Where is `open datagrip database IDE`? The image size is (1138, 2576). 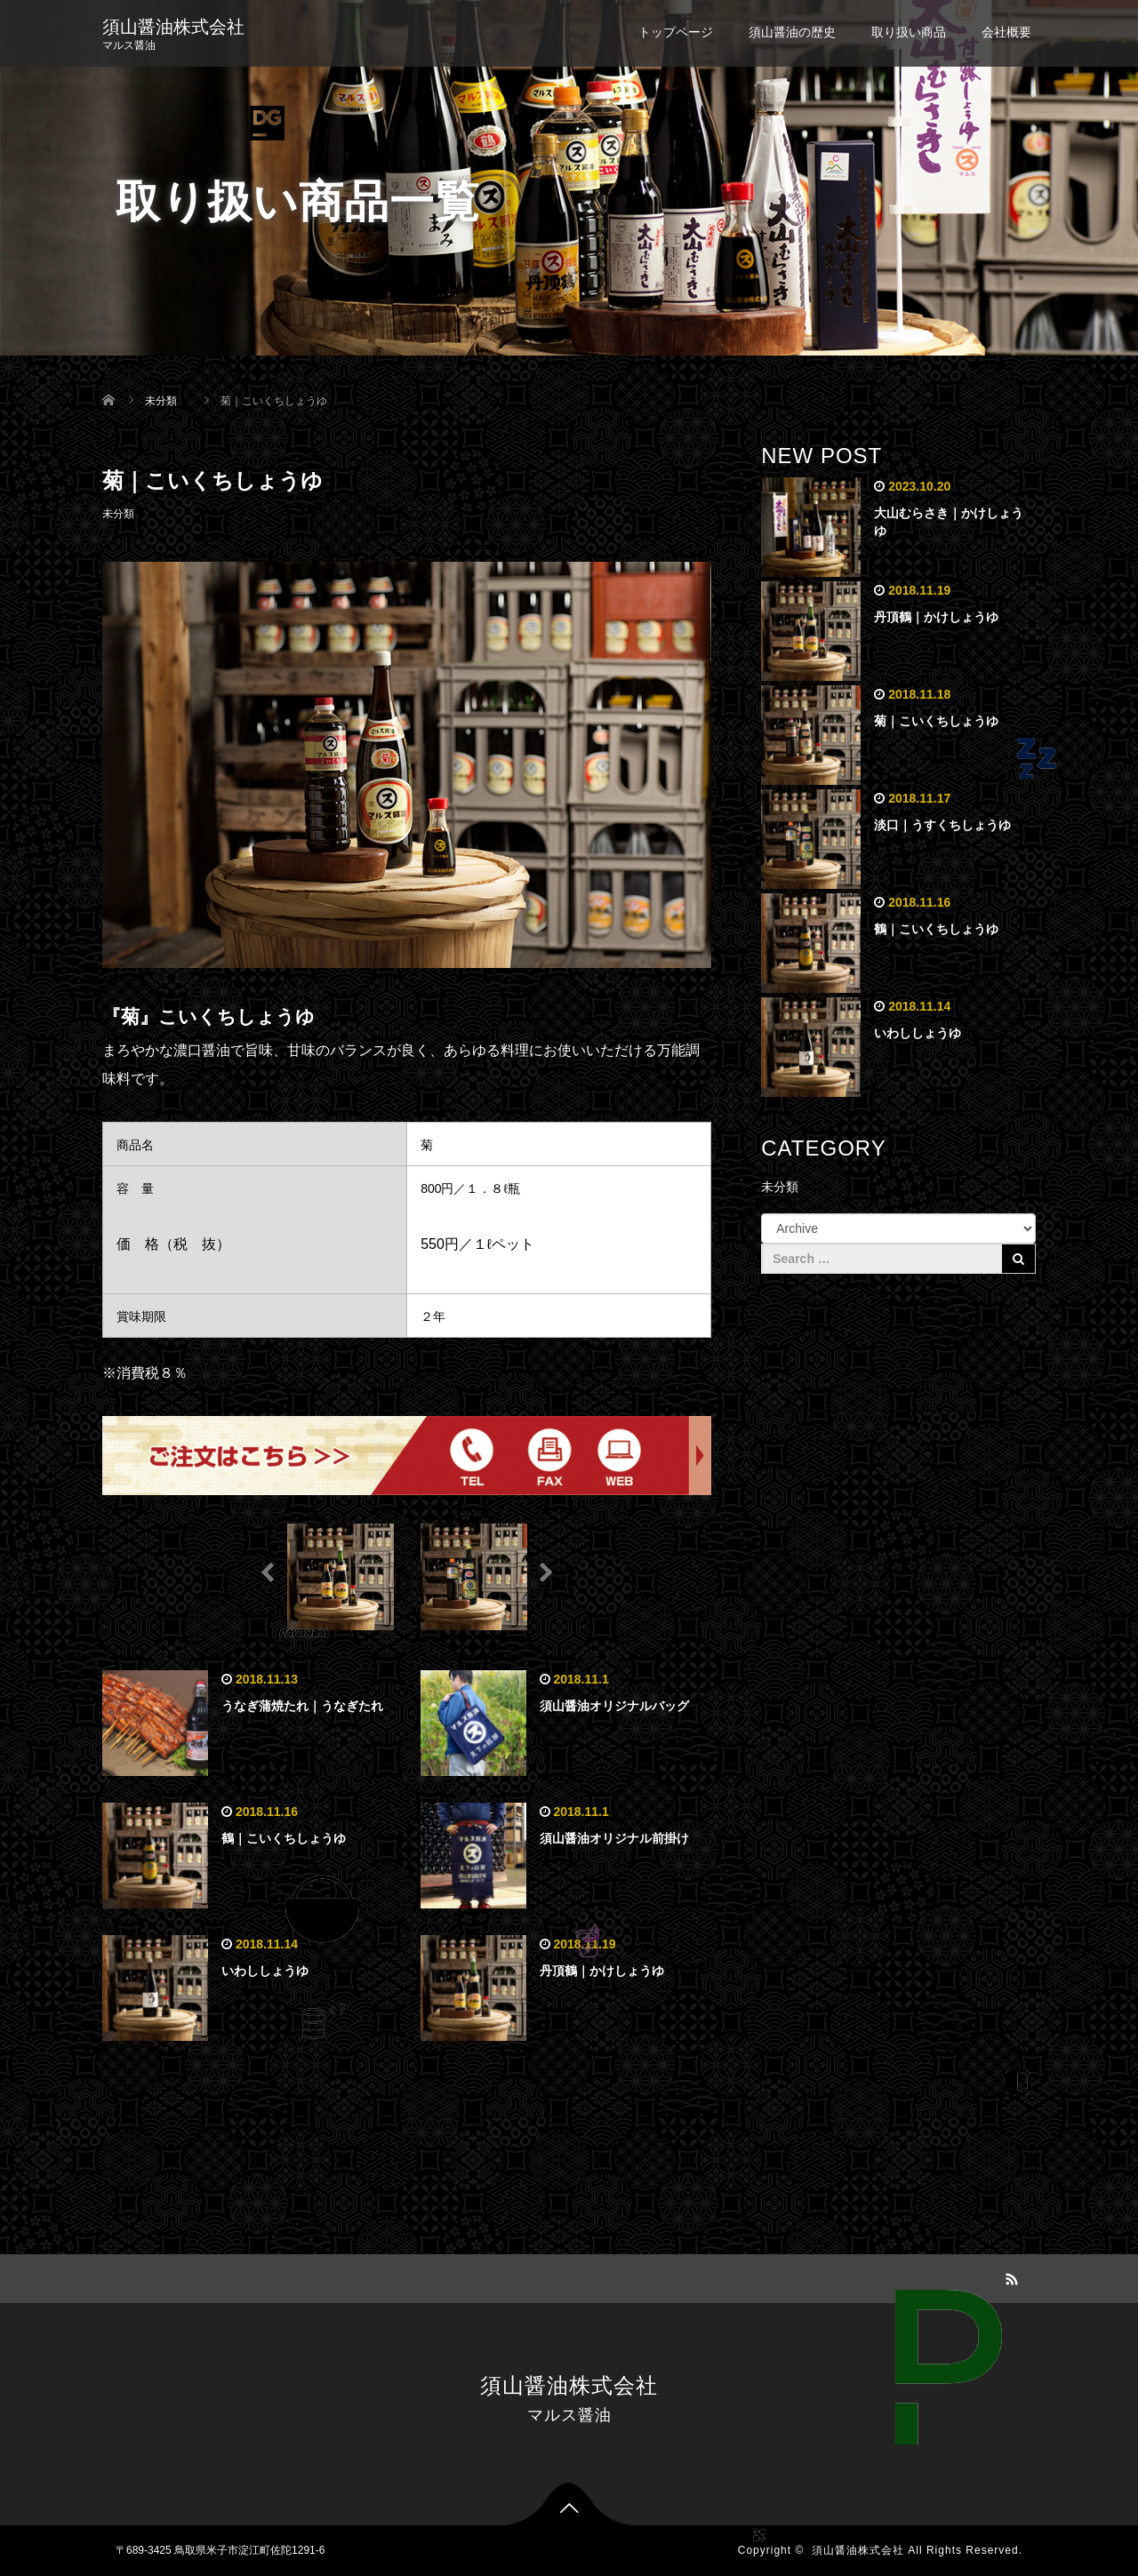 open datagrip database IDE is located at coordinates (267, 123).